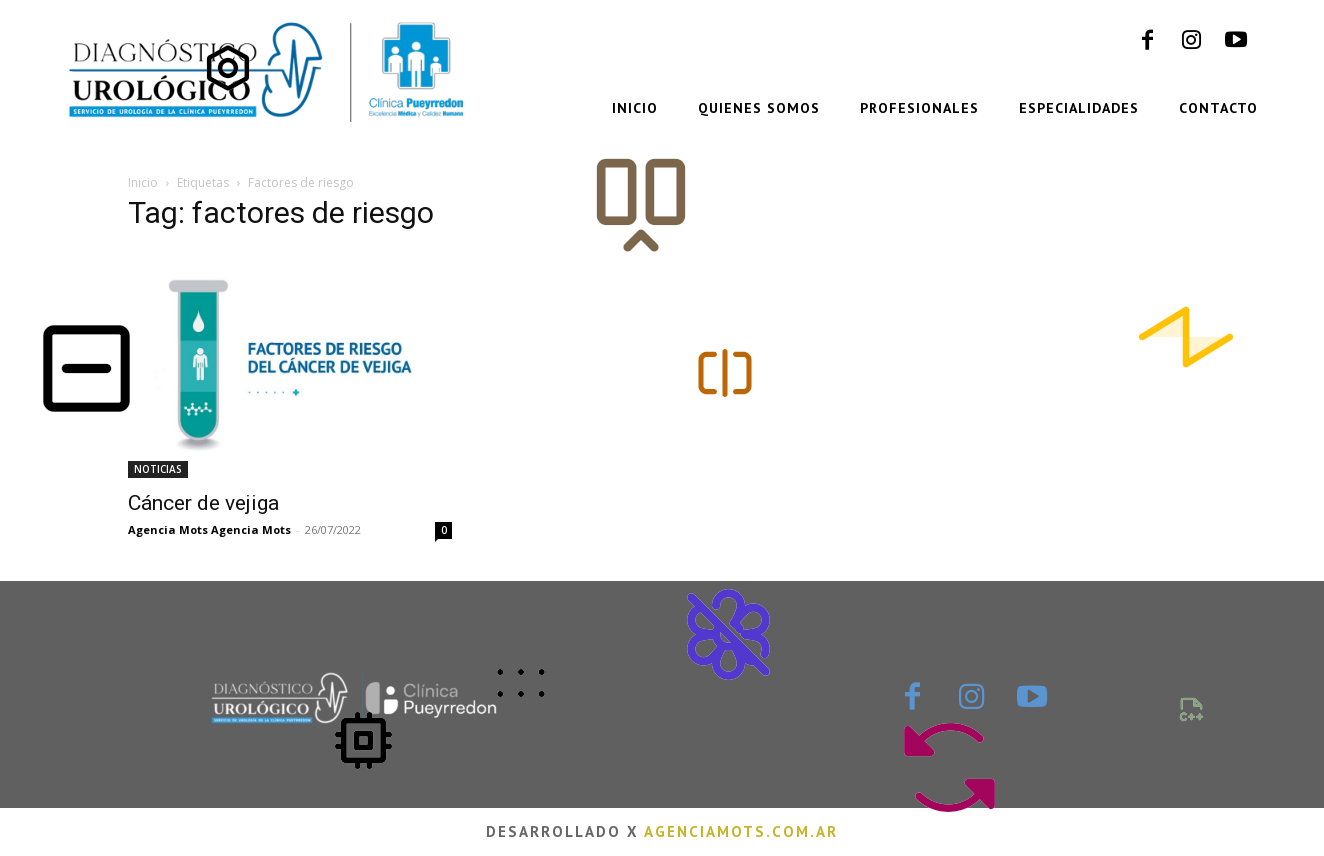 Image resolution: width=1324 pixels, height=856 pixels. What do you see at coordinates (86, 368) in the screenshot?
I see `remove a file from the diff view` at bounding box center [86, 368].